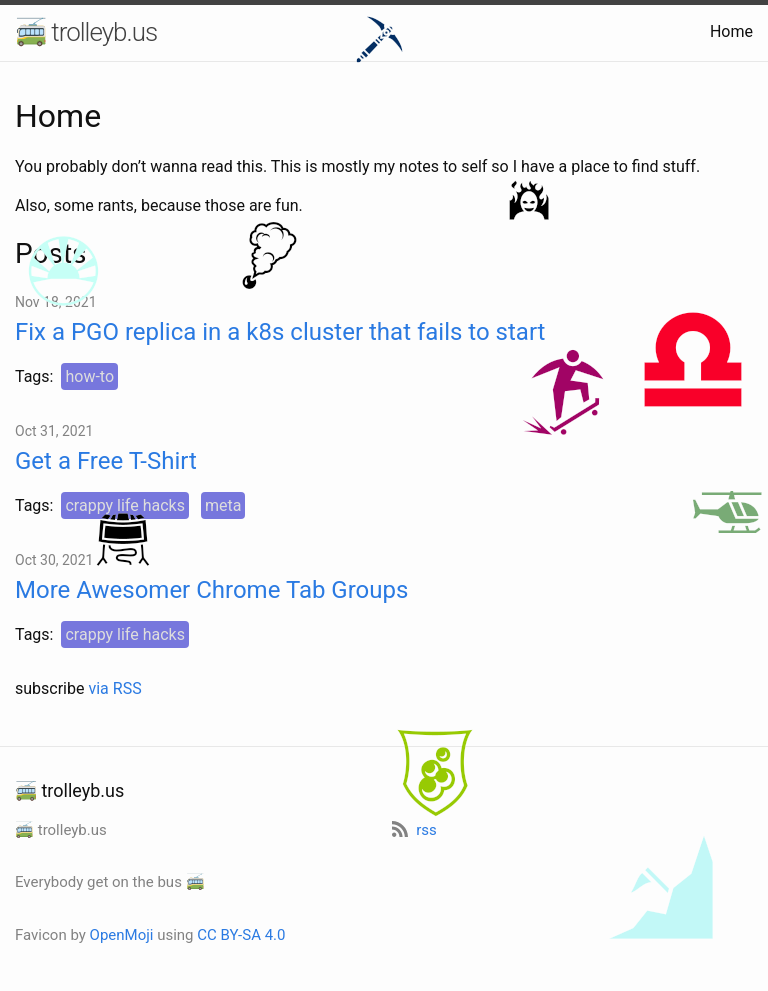  I want to click on indicates progress toward a goal or milestone, so click(659, 885).